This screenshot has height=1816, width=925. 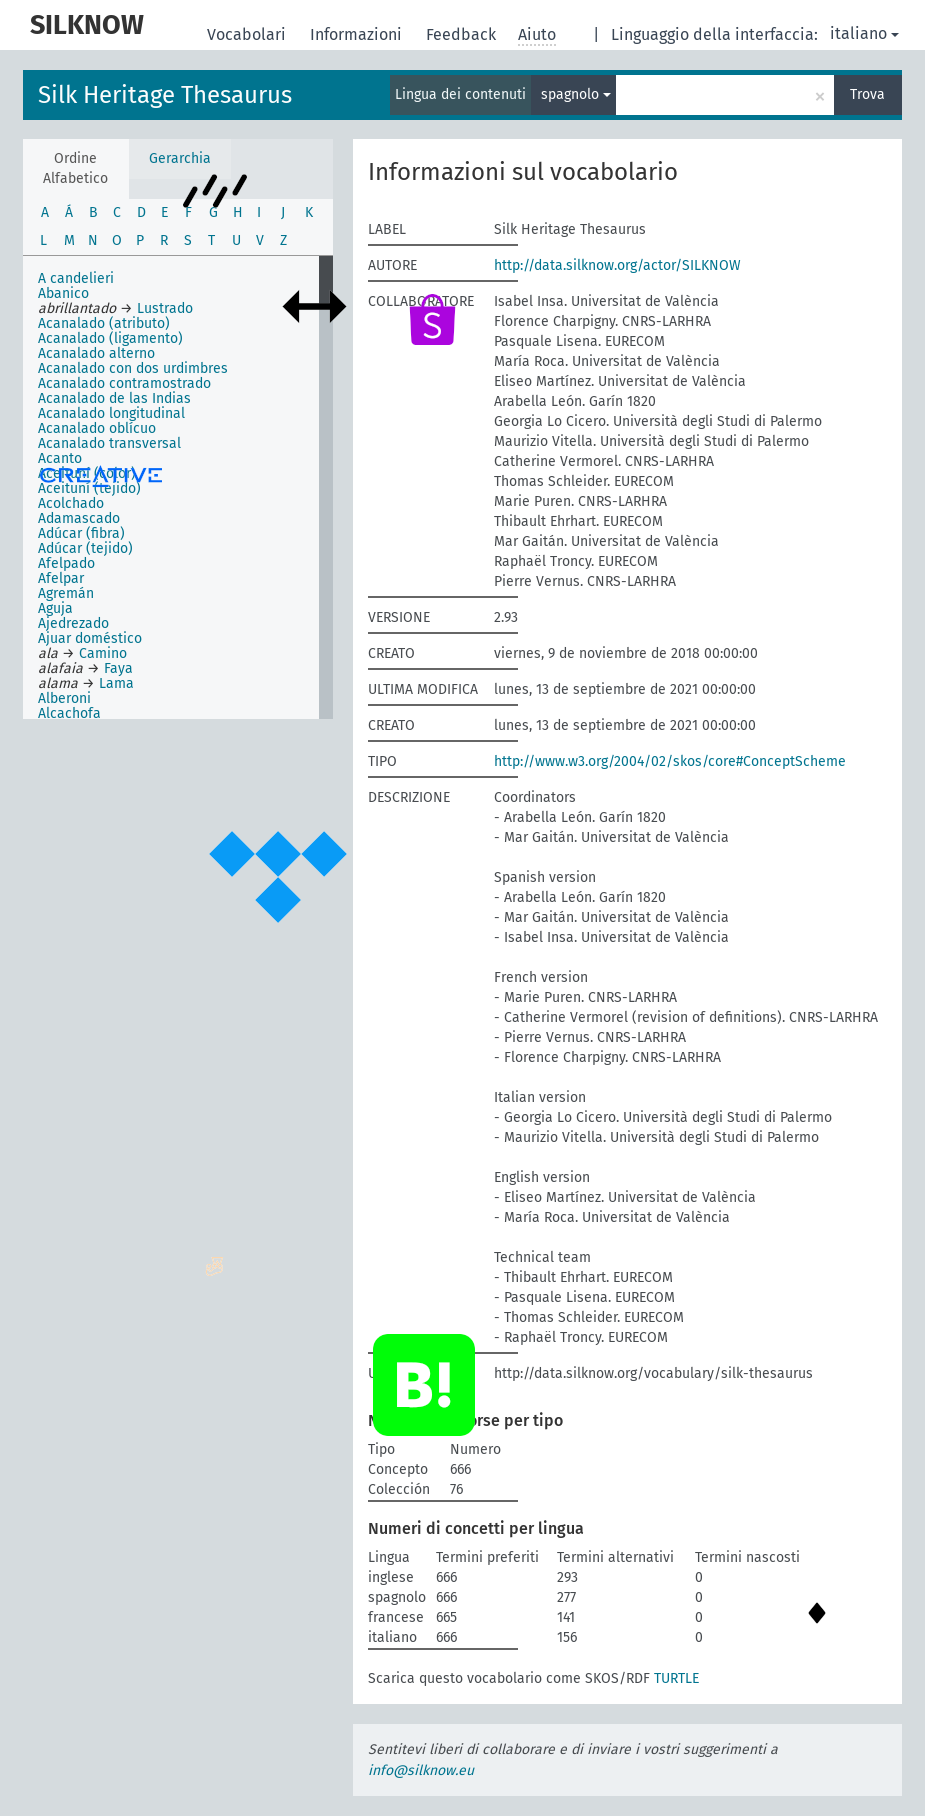 What do you see at coordinates (101, 476) in the screenshot?
I see `creative technology company logo` at bounding box center [101, 476].